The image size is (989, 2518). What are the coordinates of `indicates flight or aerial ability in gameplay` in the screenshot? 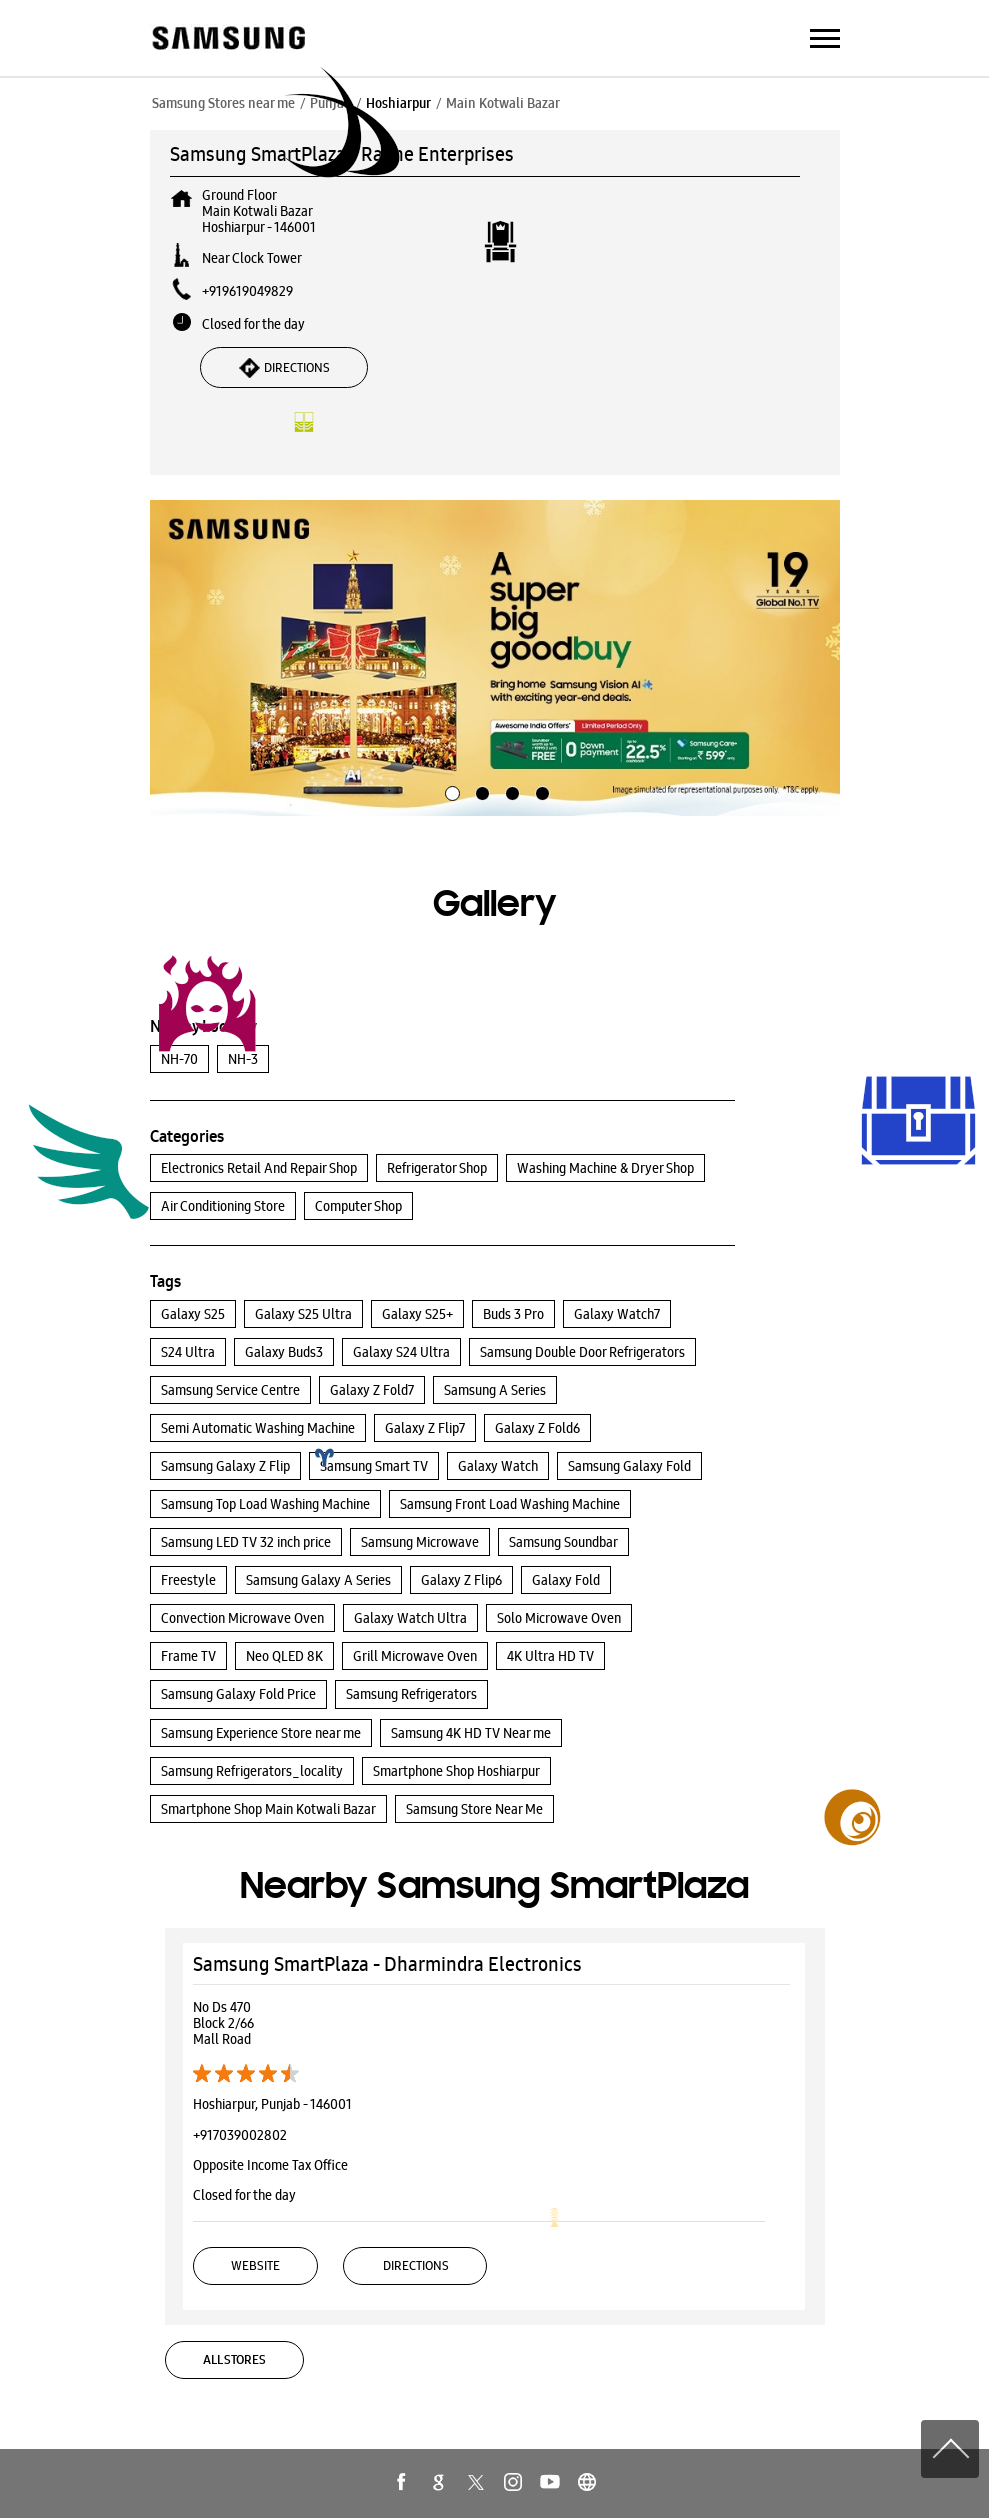 It's located at (89, 1163).